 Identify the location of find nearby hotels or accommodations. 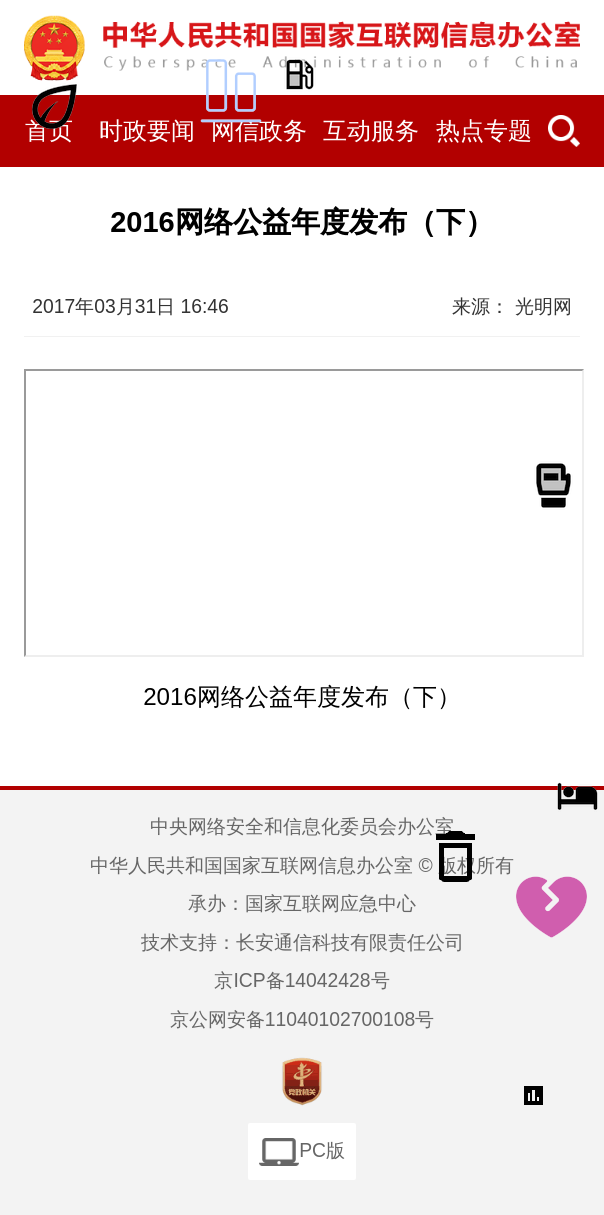
(577, 795).